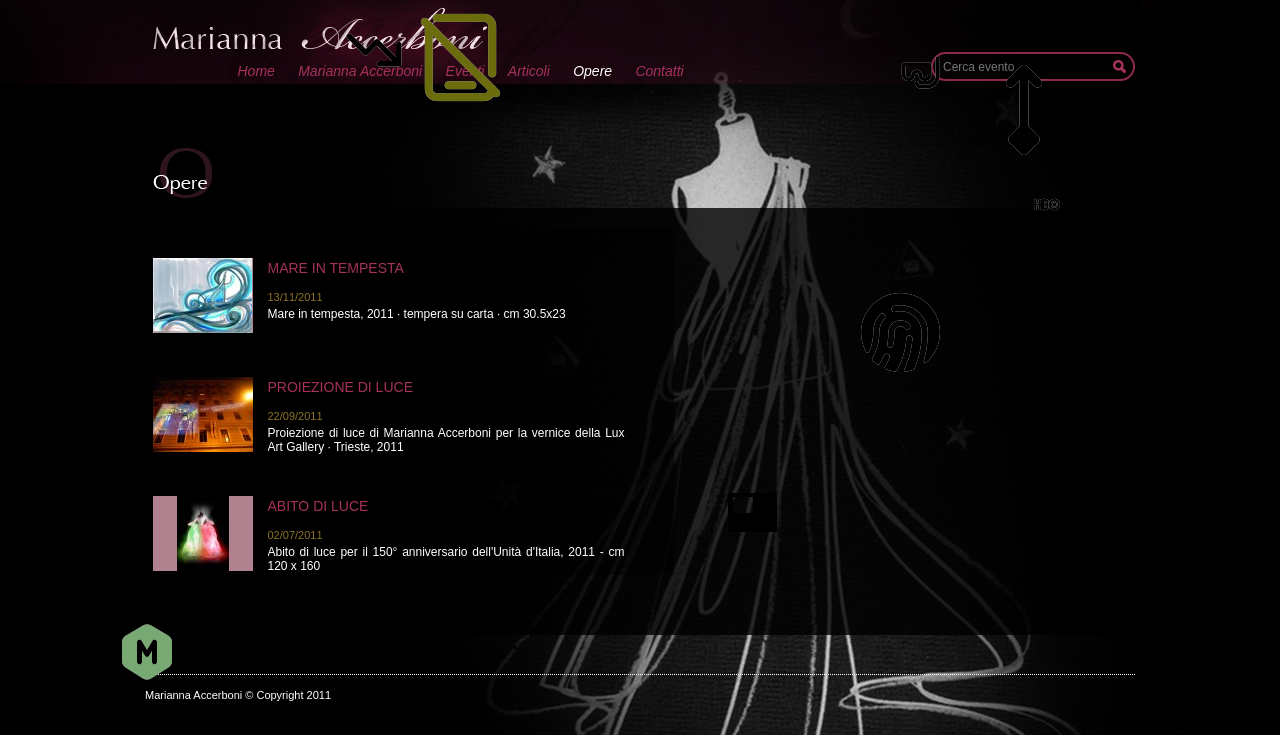  What do you see at coordinates (920, 73) in the screenshot?
I see `access scuba diving or snorkeling activities` at bounding box center [920, 73].